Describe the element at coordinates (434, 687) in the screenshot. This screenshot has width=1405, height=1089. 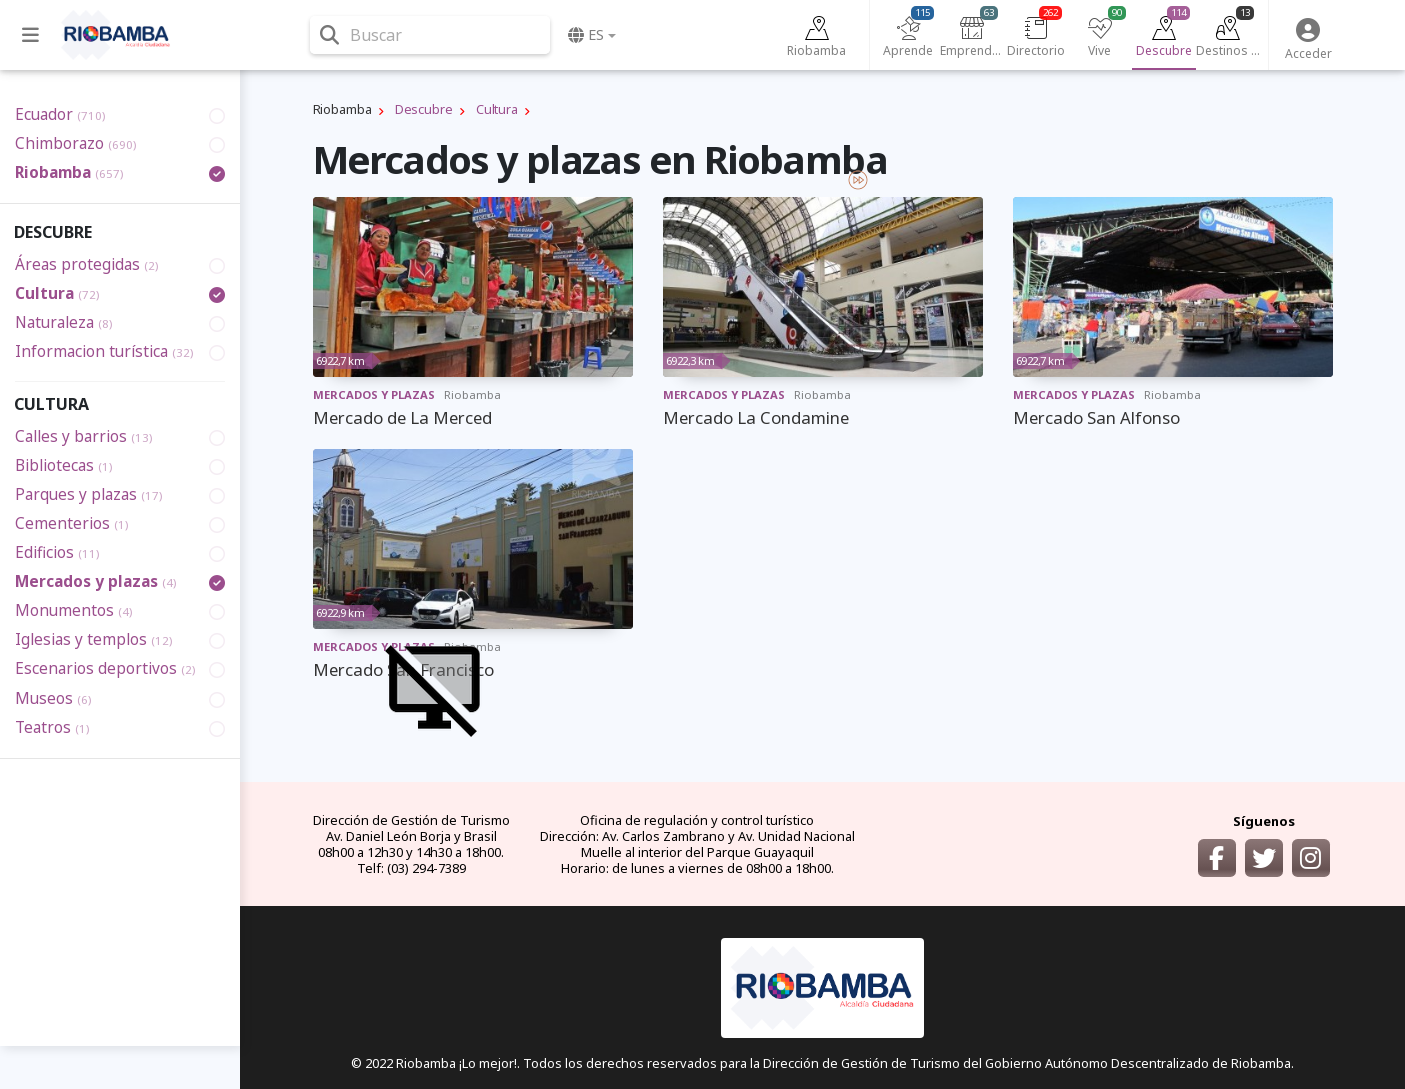
I see `desktop access is currently disabled` at that location.